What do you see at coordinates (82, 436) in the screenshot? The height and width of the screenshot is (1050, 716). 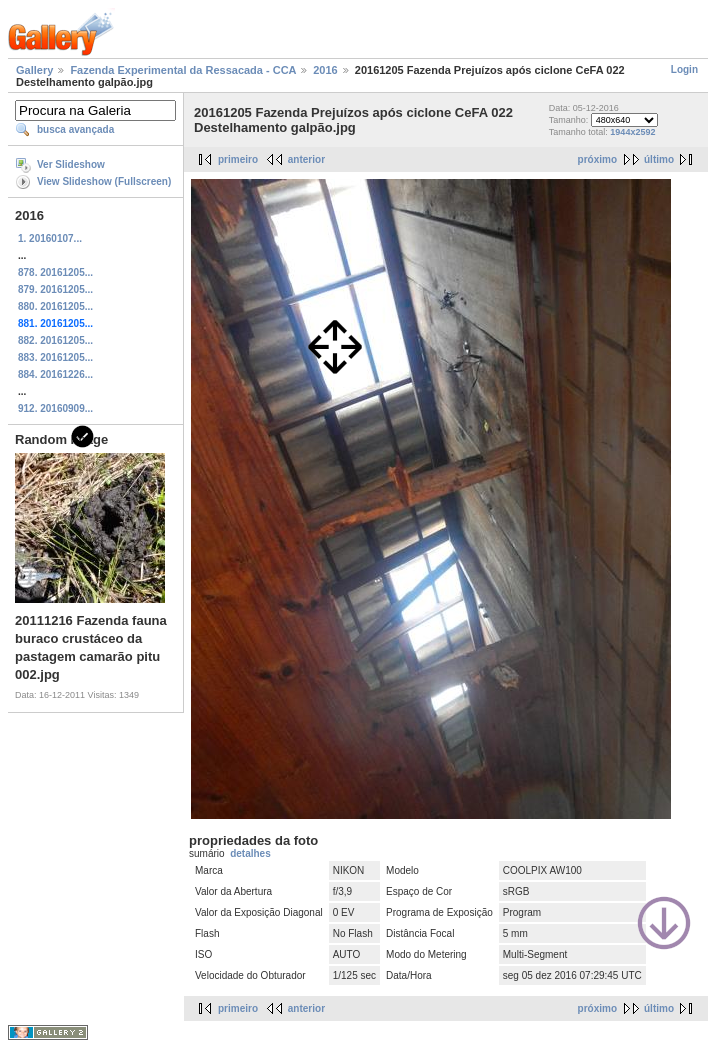 I see `indicates a test or validation has passed` at bounding box center [82, 436].